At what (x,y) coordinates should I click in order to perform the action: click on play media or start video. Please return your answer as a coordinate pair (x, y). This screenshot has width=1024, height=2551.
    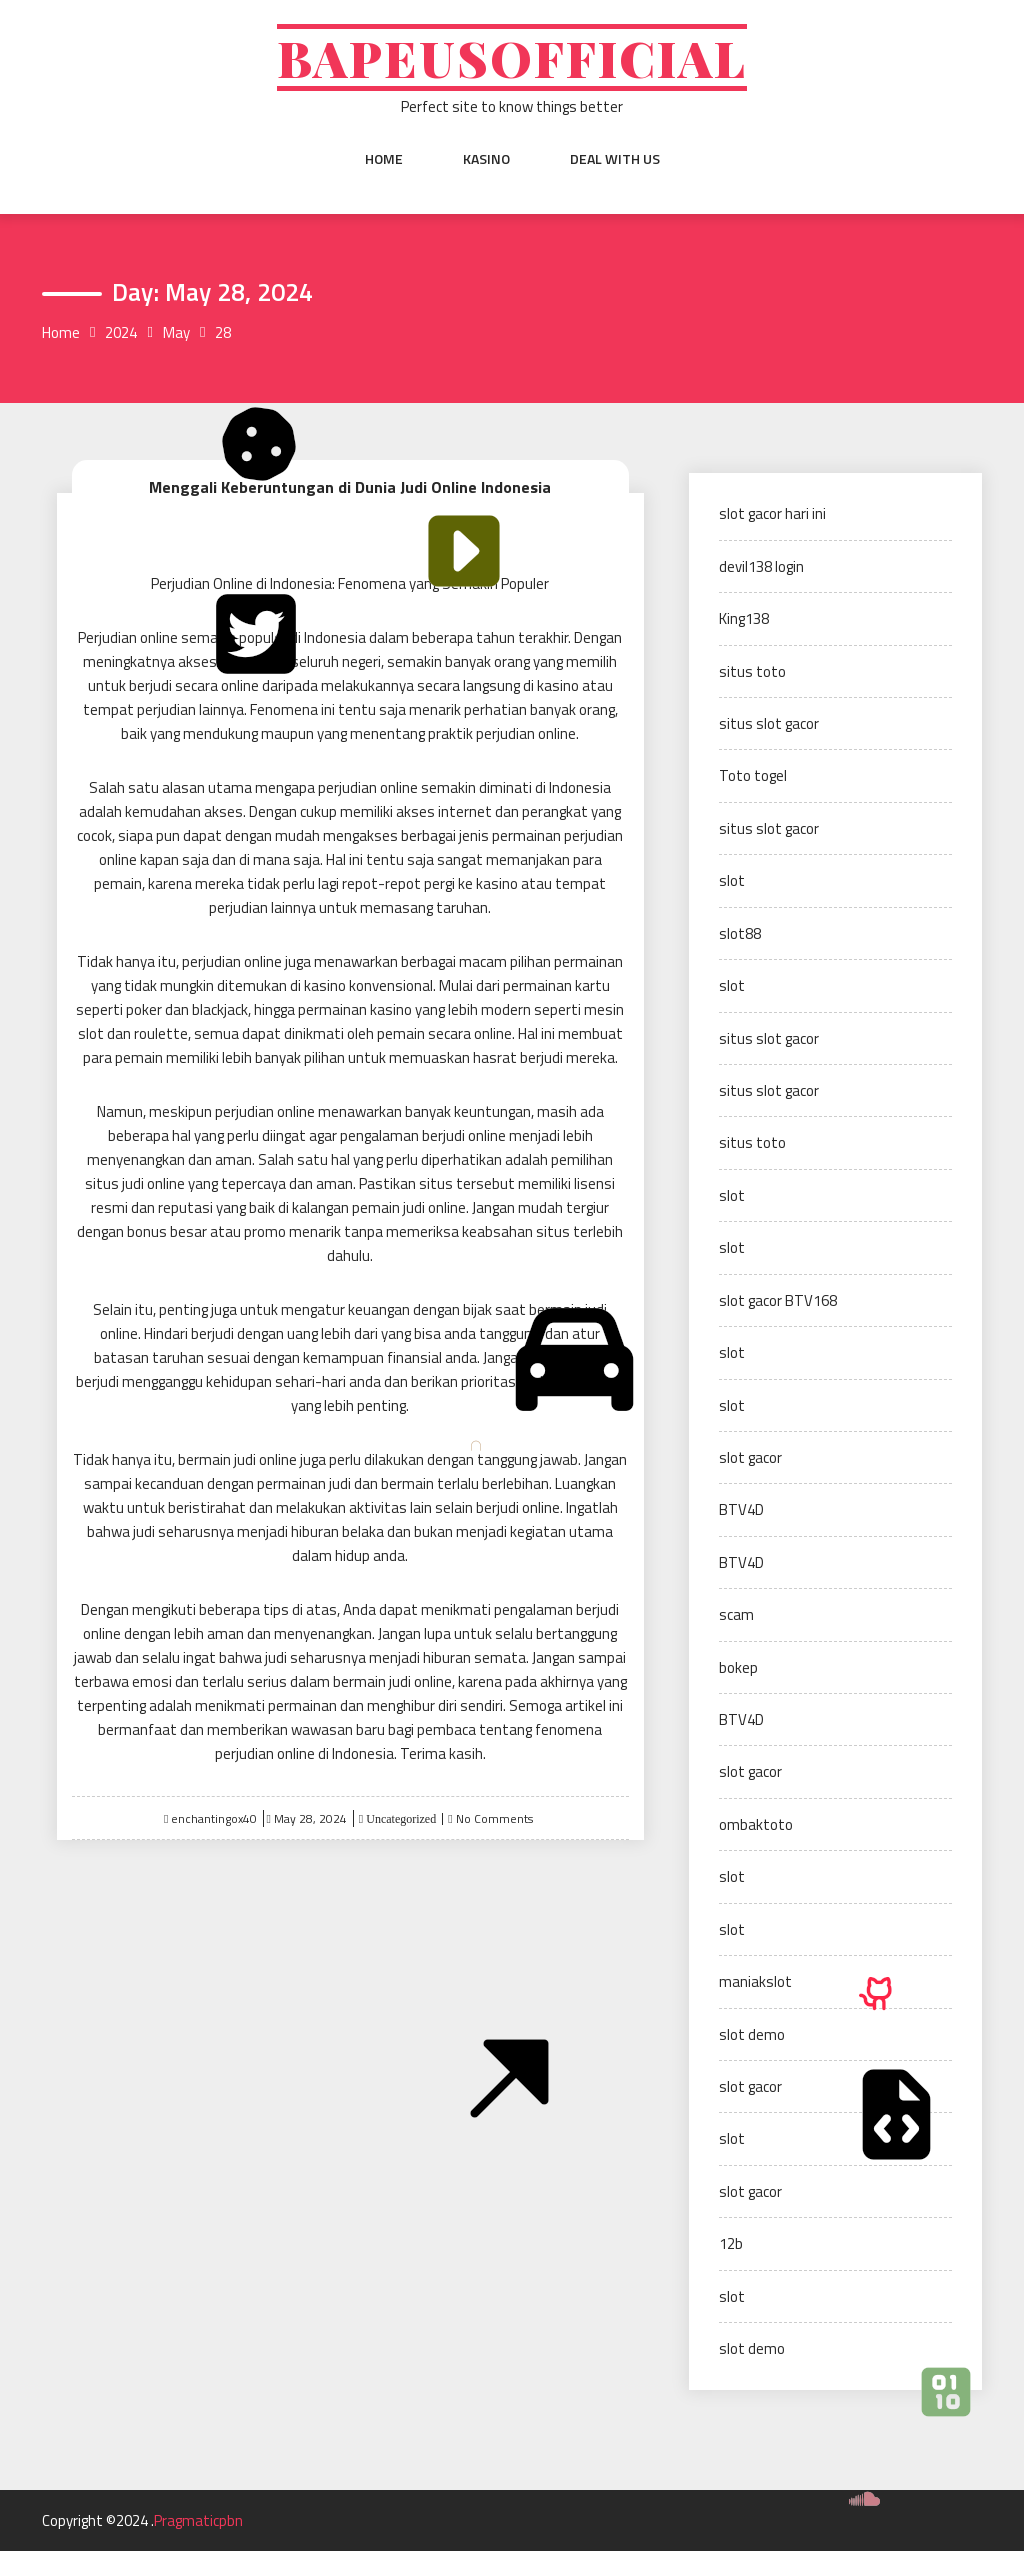
    Looking at the image, I should click on (464, 551).